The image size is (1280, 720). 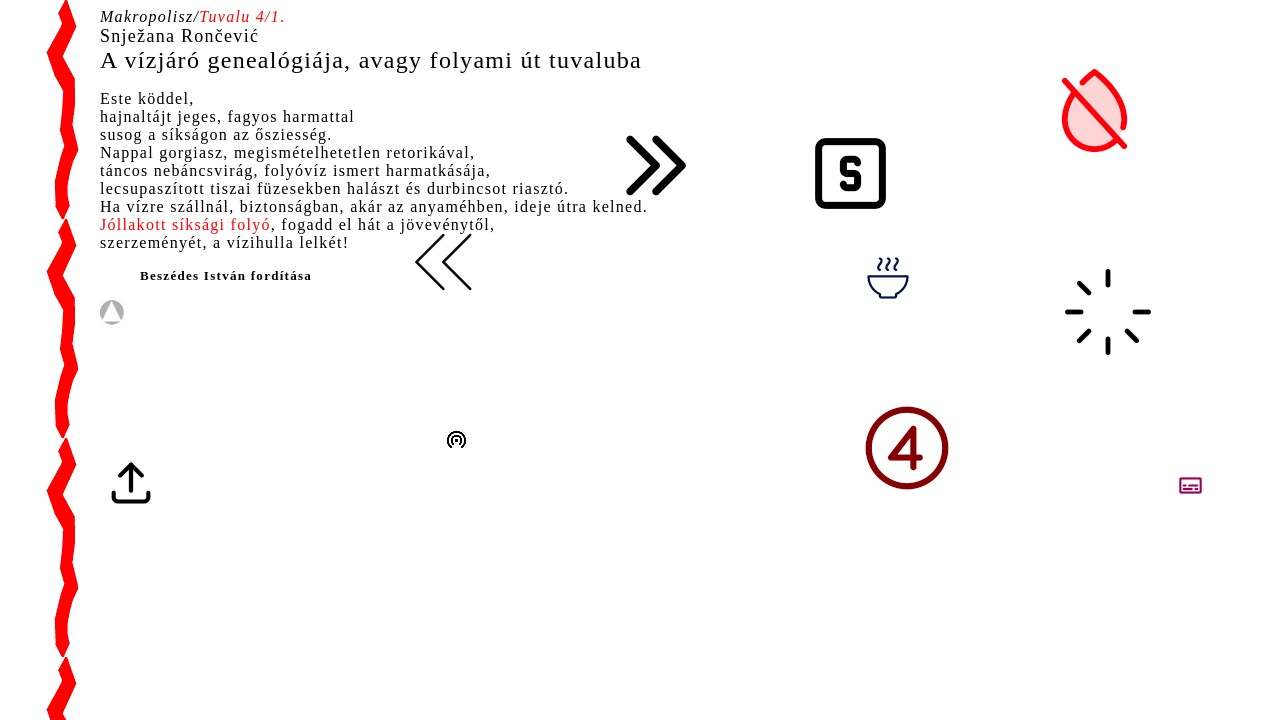 What do you see at coordinates (1094, 113) in the screenshot?
I see `disable water or liquid detection` at bounding box center [1094, 113].